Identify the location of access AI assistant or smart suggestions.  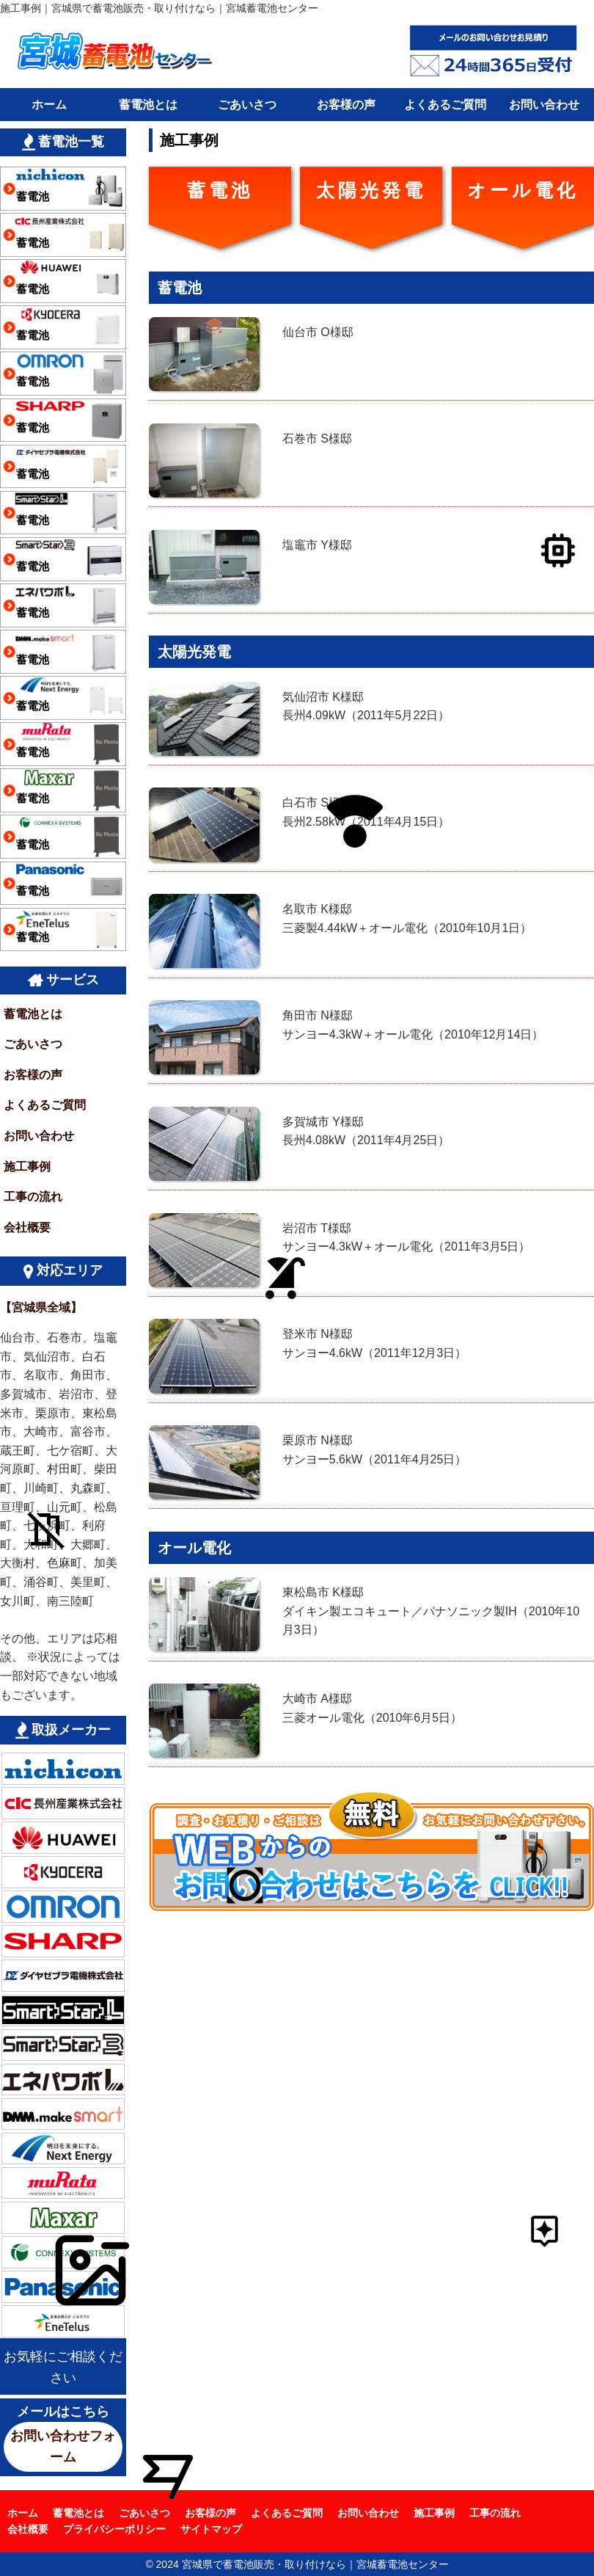
(544, 2230).